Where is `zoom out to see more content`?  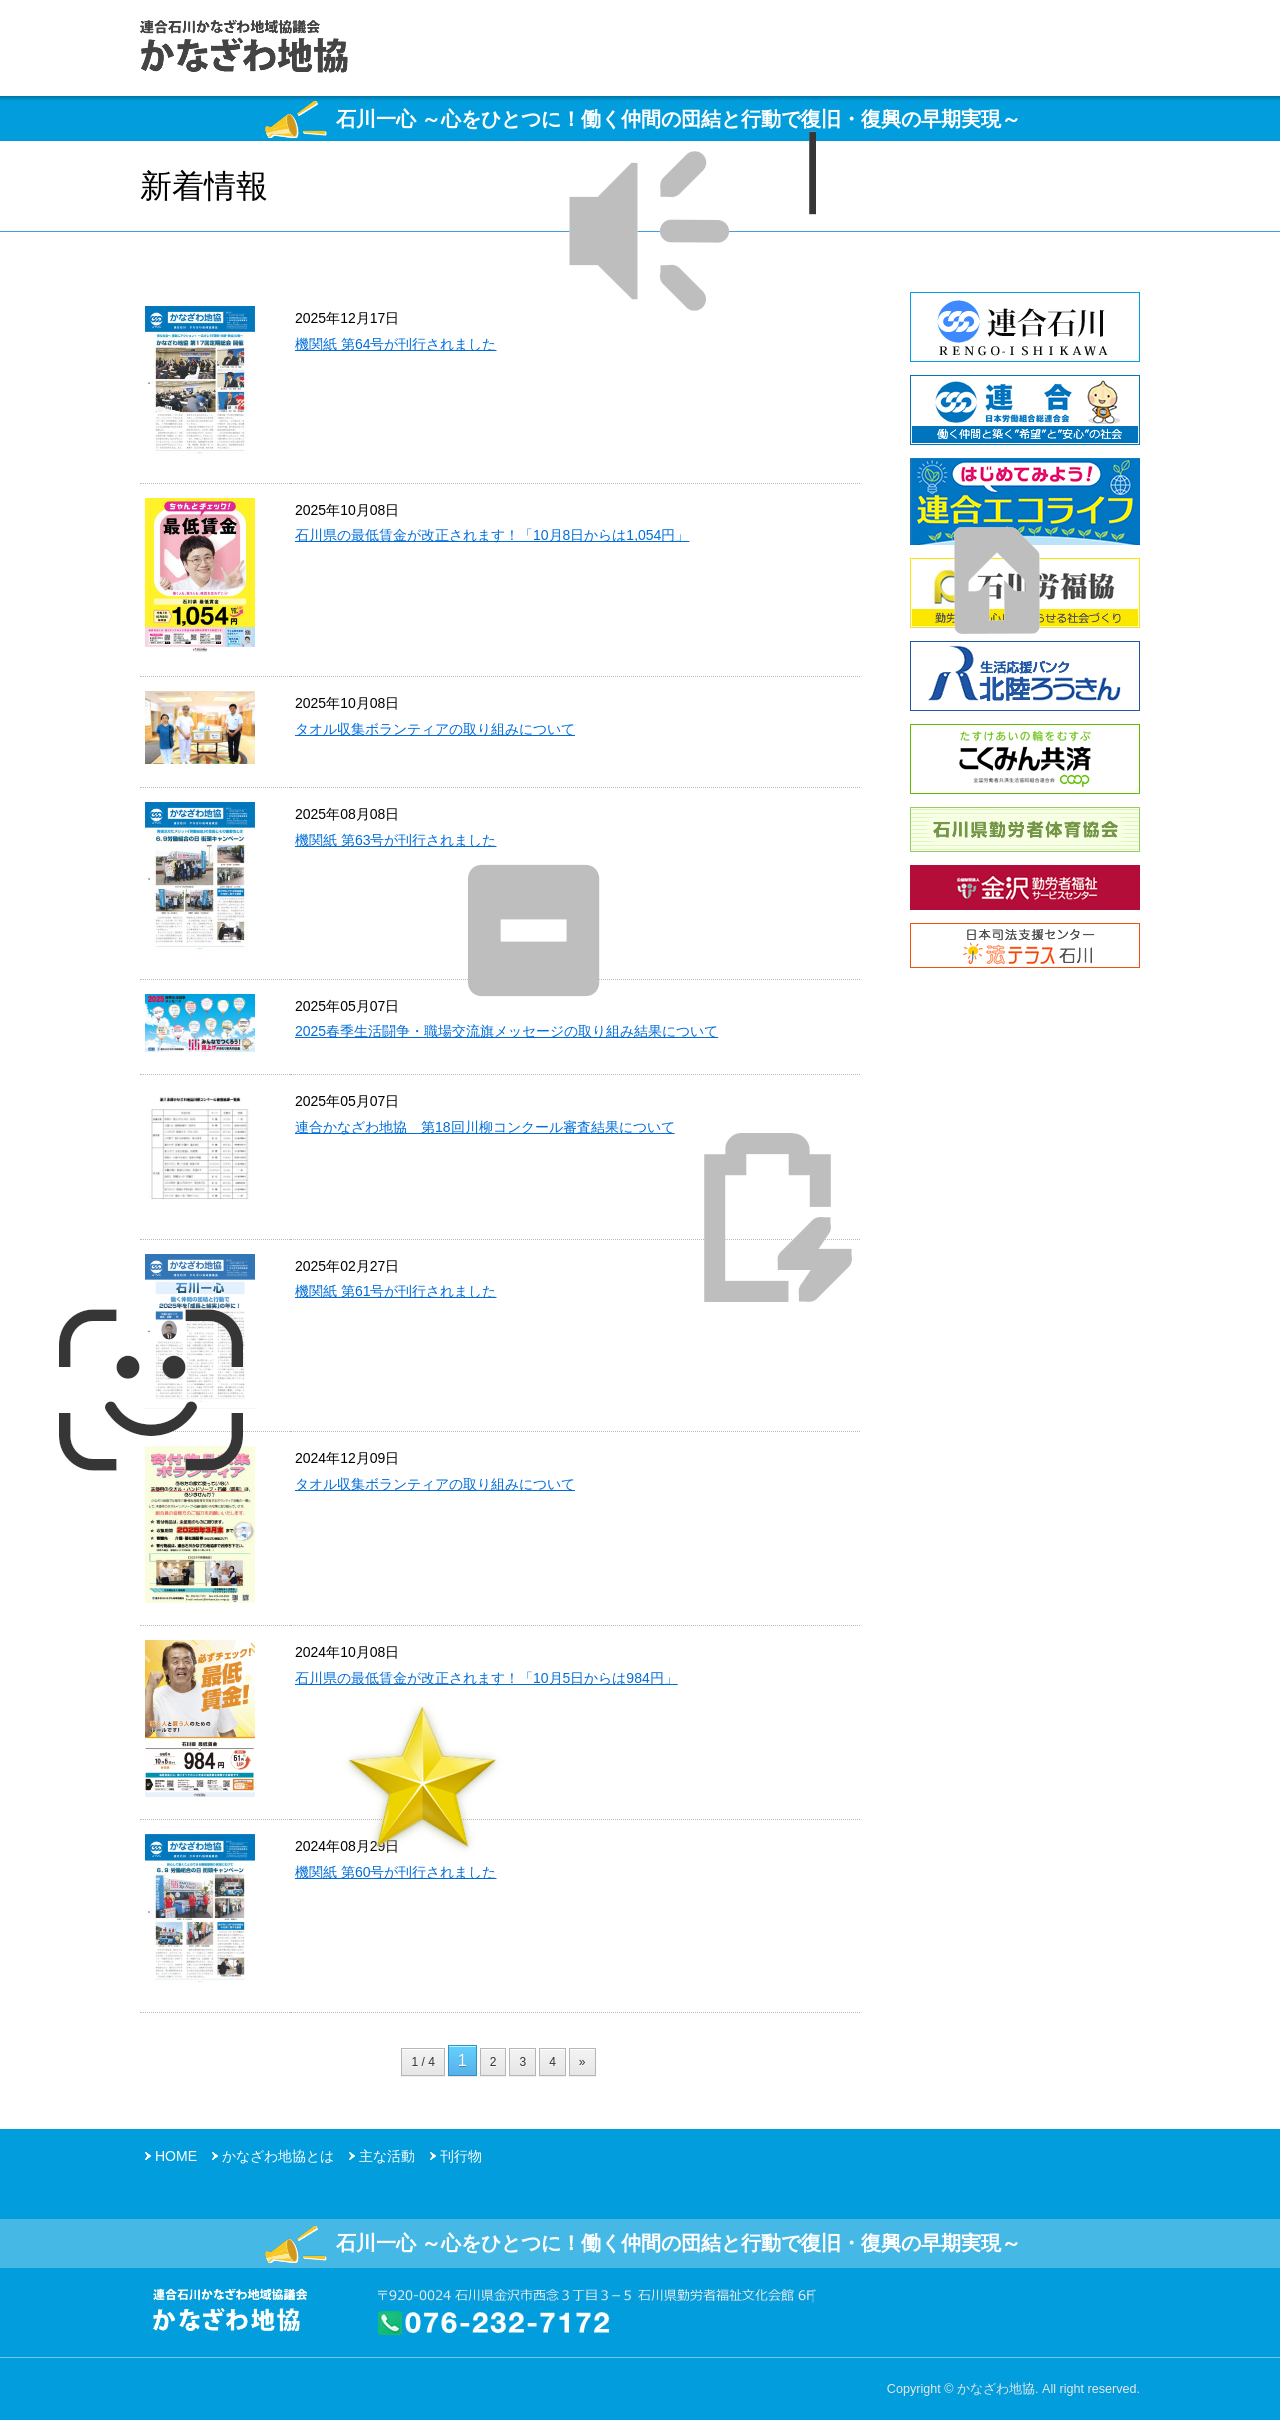 zoom out to see more content is located at coordinates (533, 930).